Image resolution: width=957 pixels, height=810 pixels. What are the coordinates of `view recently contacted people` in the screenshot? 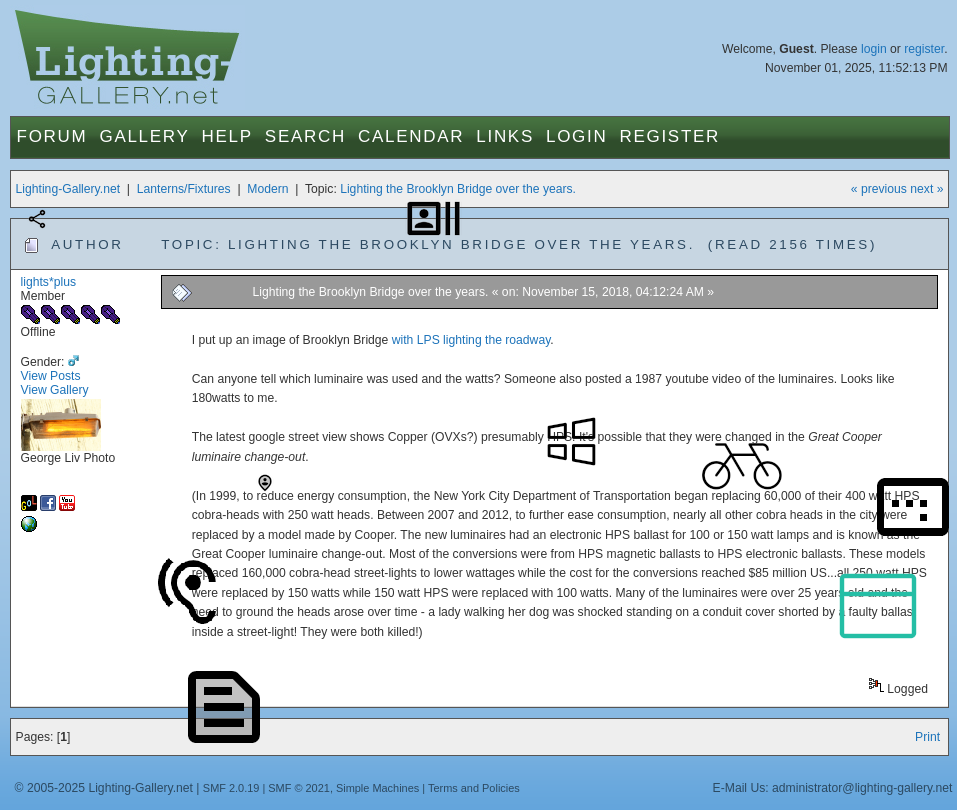 It's located at (433, 218).